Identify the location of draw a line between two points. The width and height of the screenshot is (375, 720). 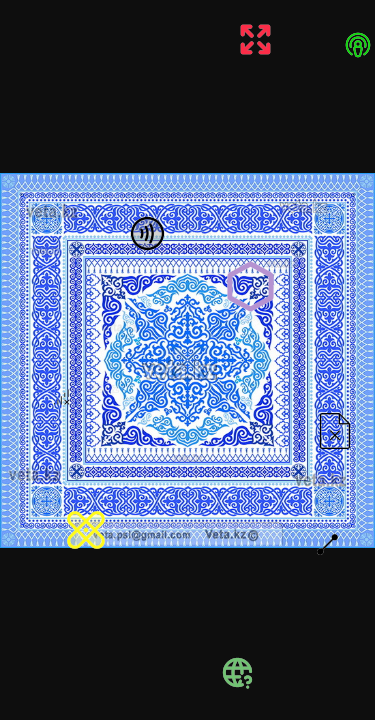
(327, 544).